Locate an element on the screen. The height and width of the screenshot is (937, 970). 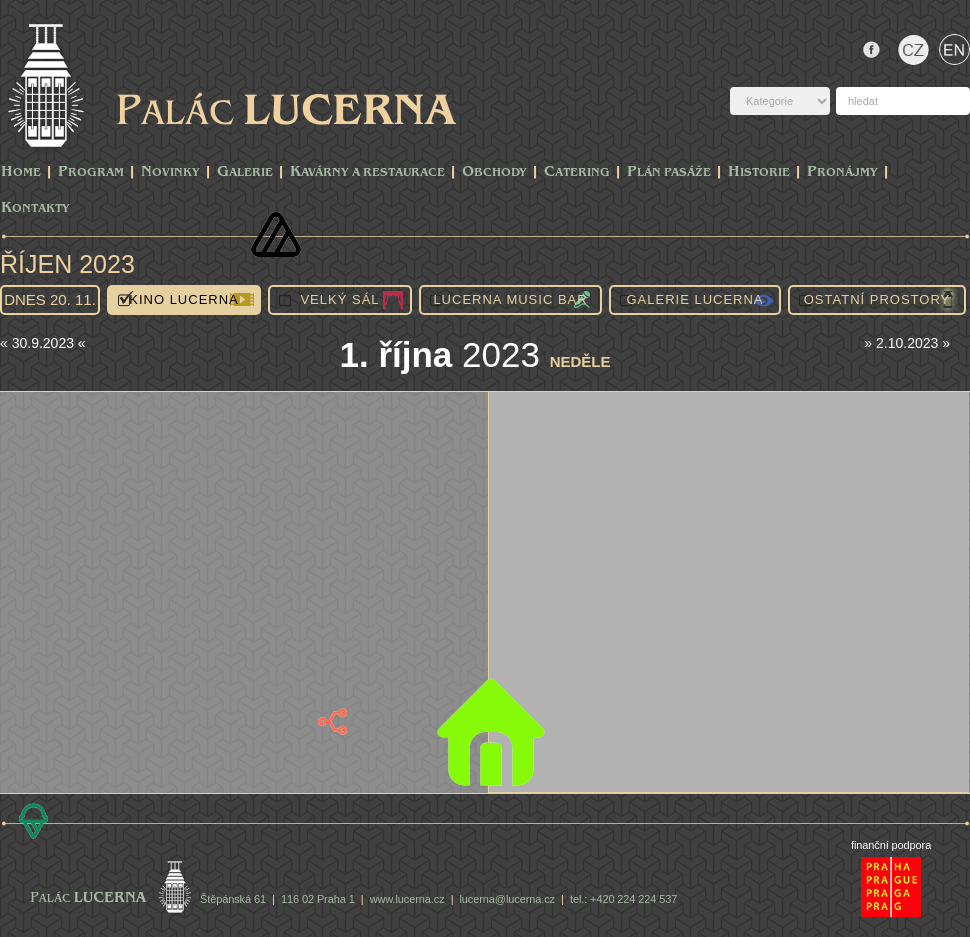
browse dessert or ice cream options is located at coordinates (33, 820).